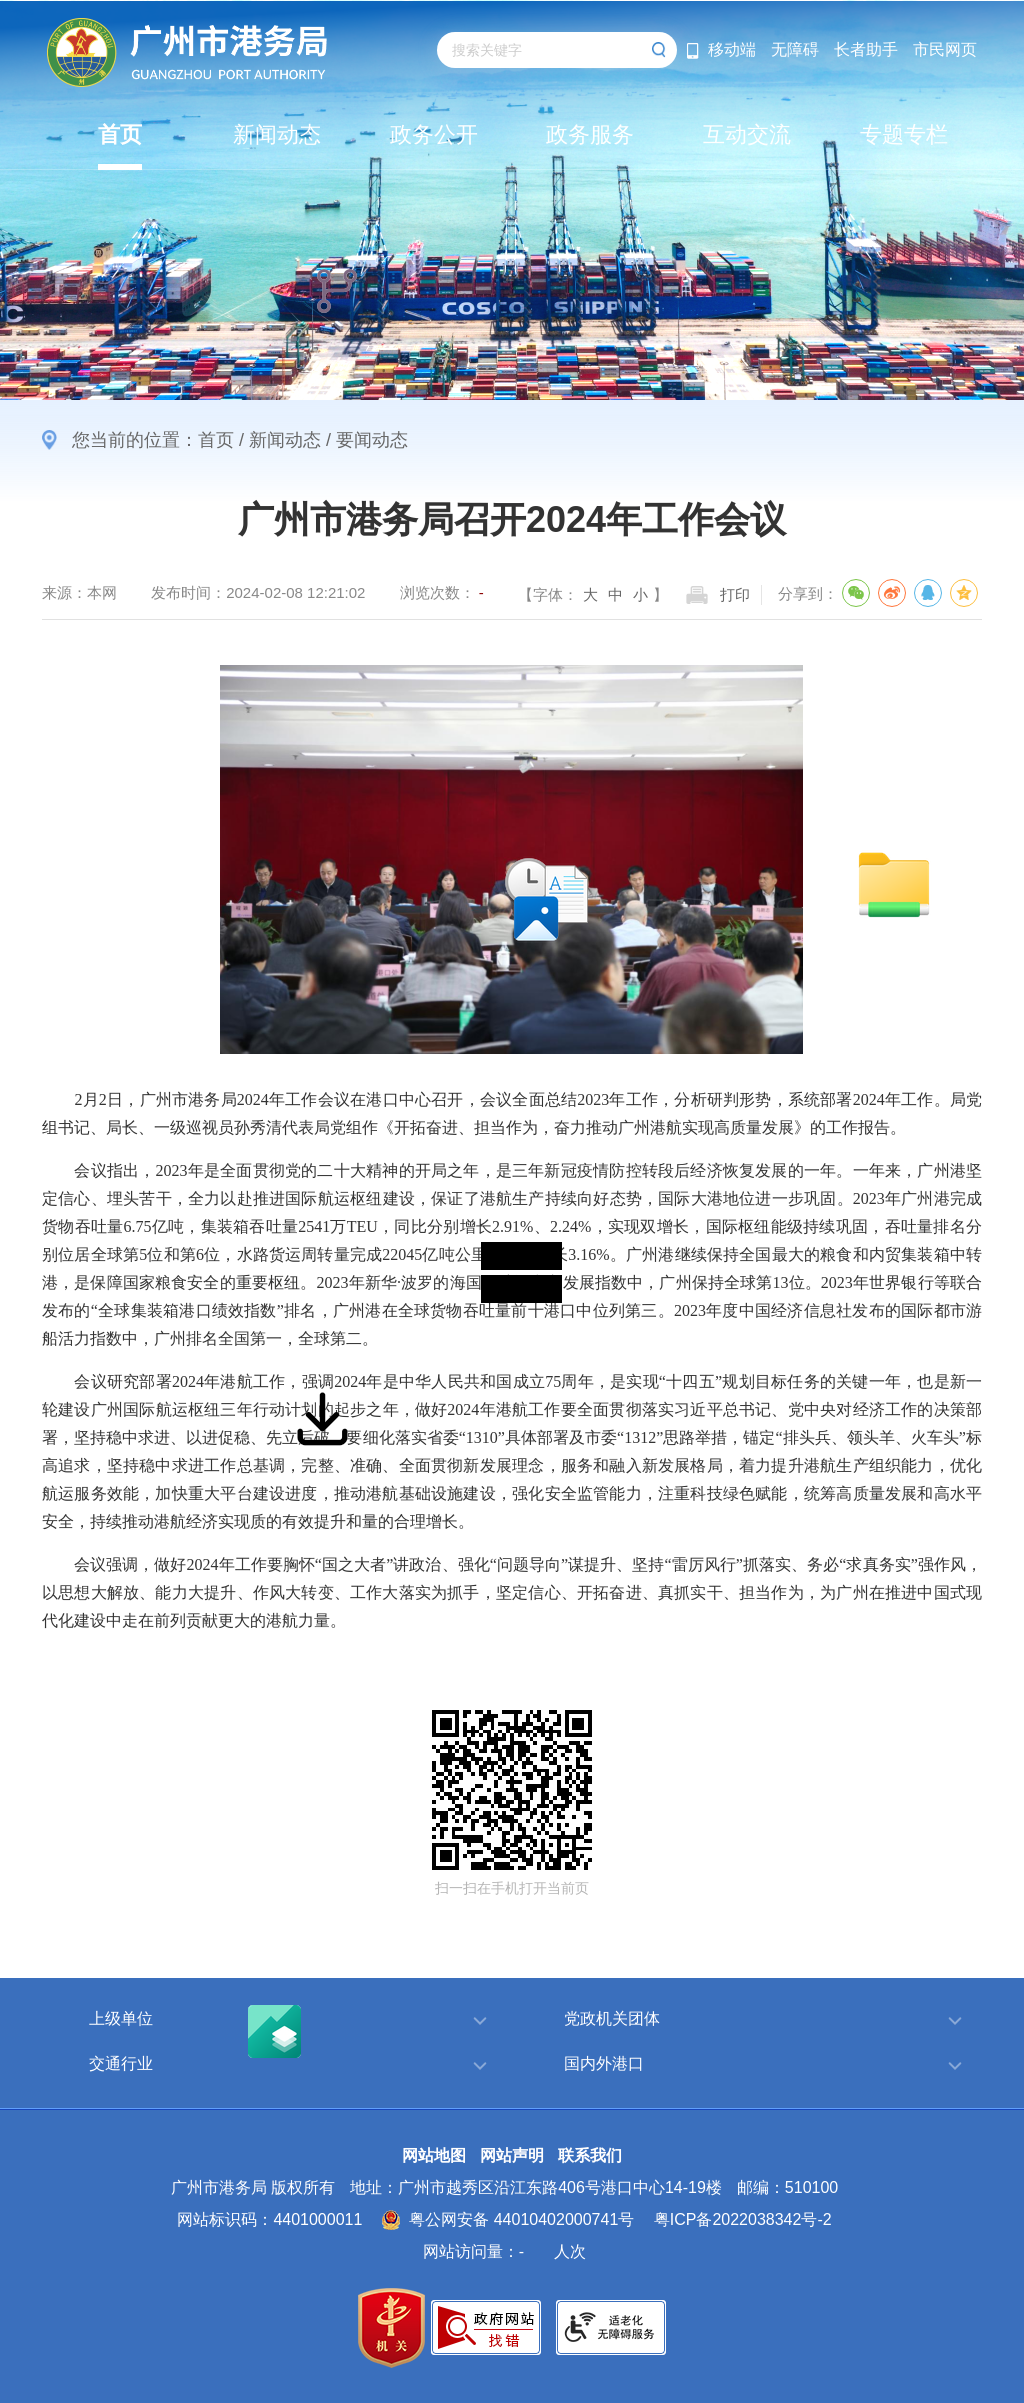  I want to click on access shared network folder, so click(894, 882).